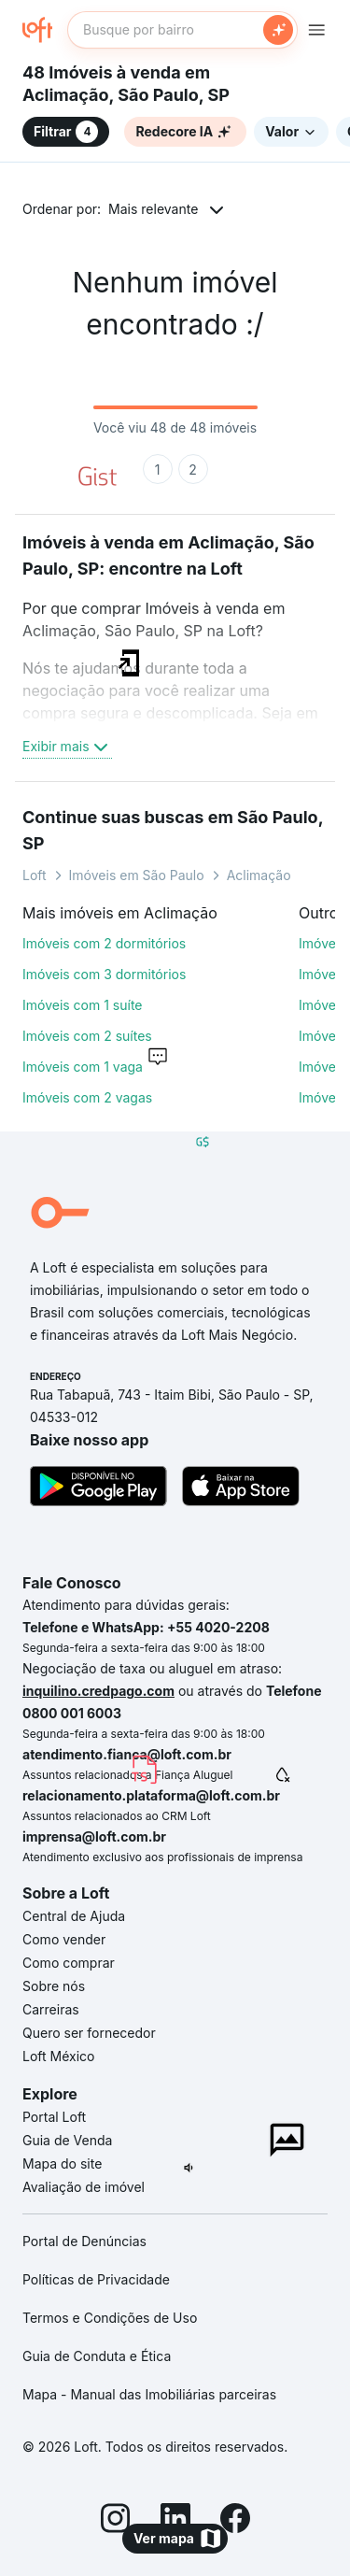 The height and width of the screenshot is (2576, 350). What do you see at coordinates (98, 476) in the screenshot?
I see `navigate to GitHub Gist service` at bounding box center [98, 476].